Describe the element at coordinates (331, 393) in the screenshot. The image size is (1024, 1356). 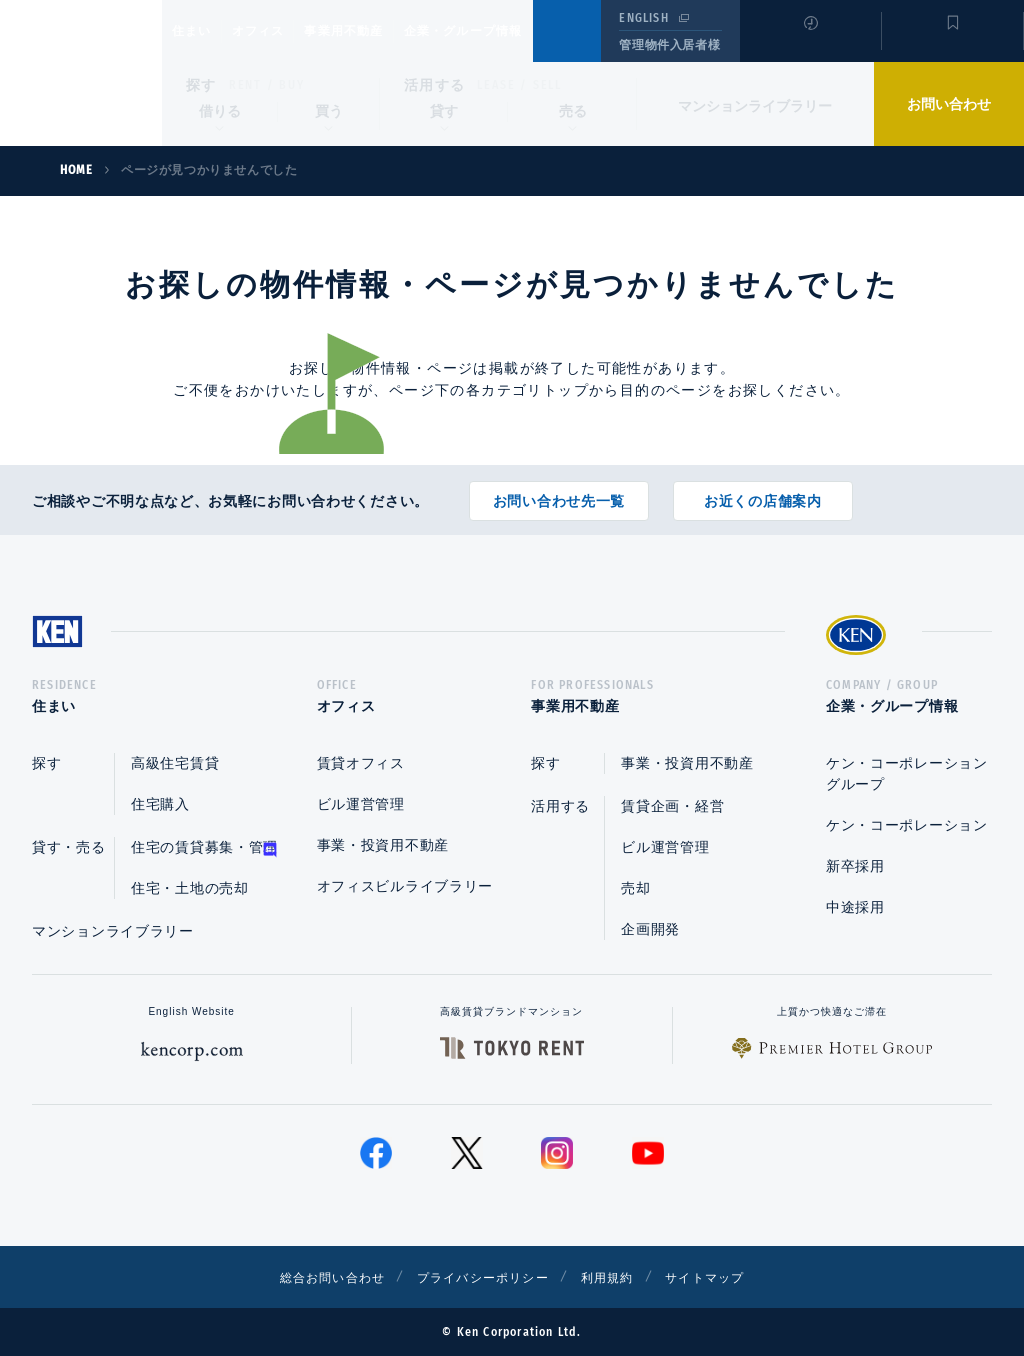
I see `view golf course or club information` at that location.